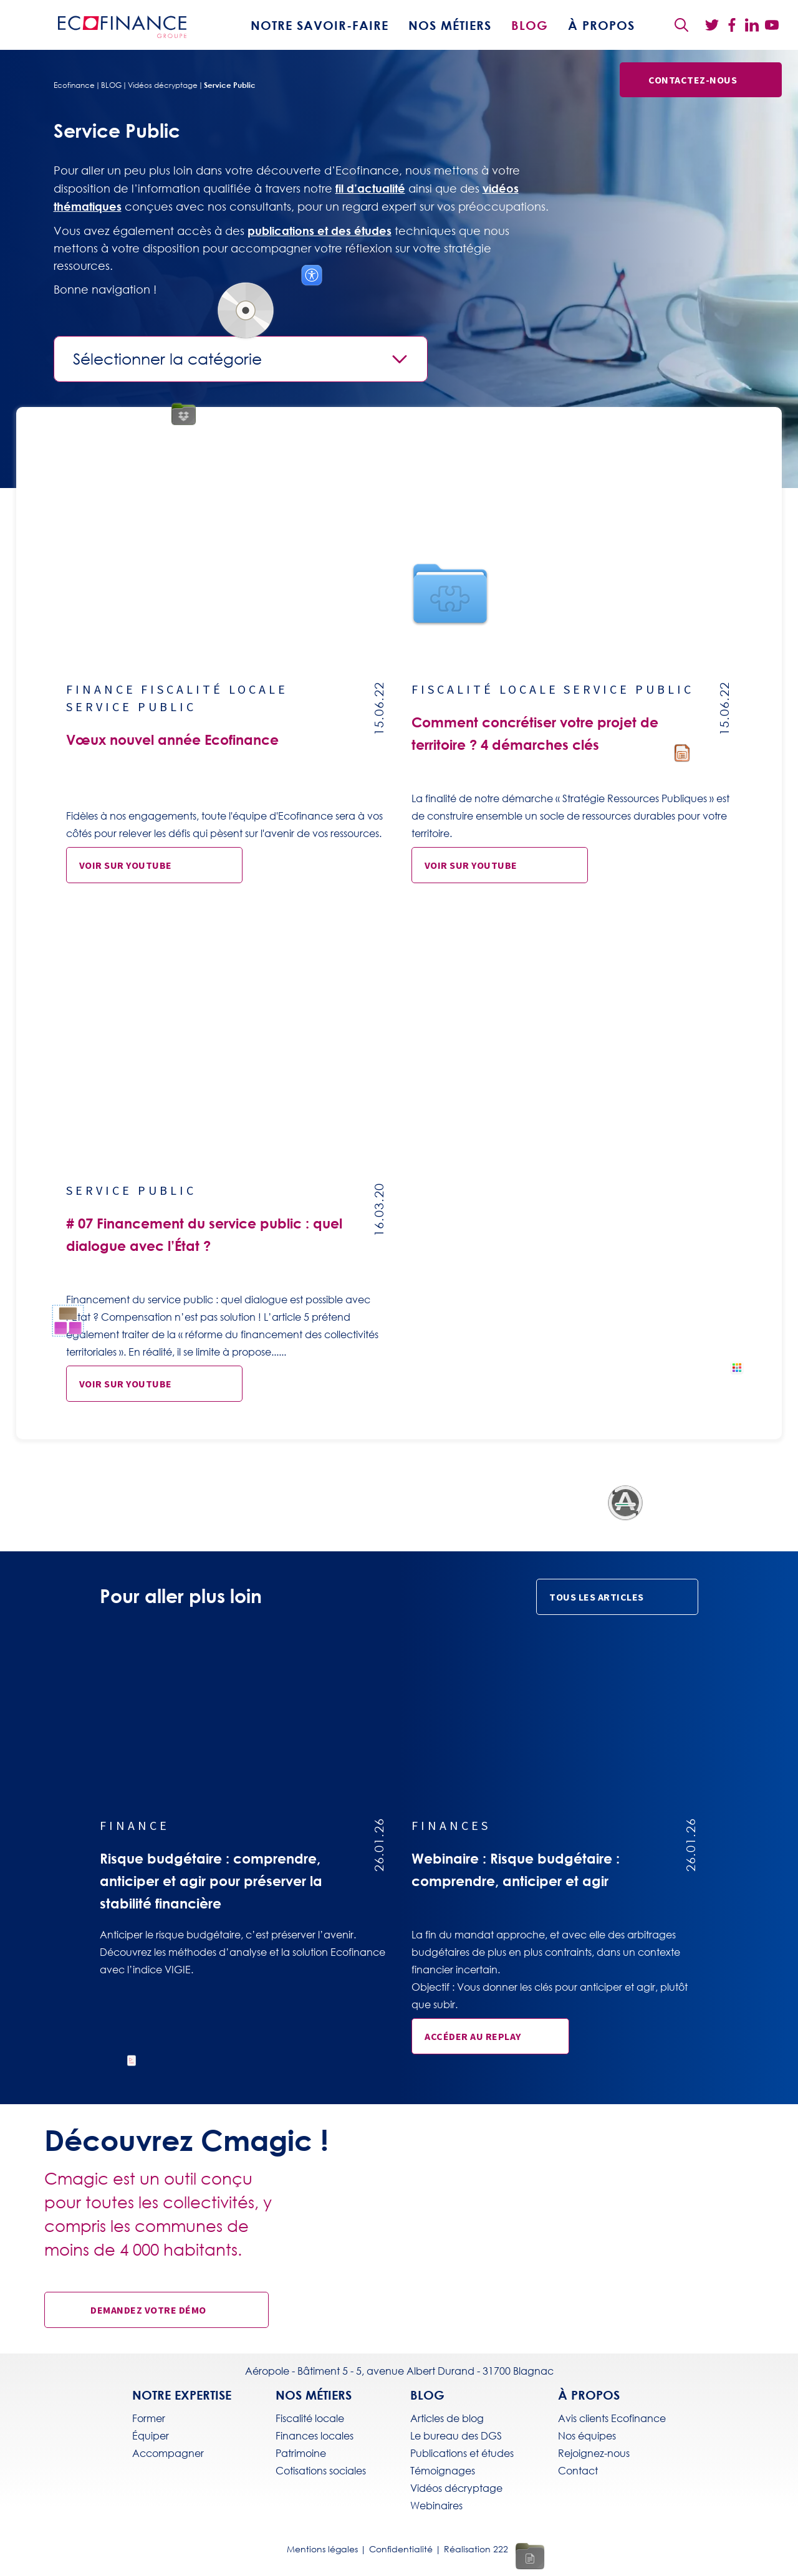  I want to click on open your documents folder, so click(530, 2556).